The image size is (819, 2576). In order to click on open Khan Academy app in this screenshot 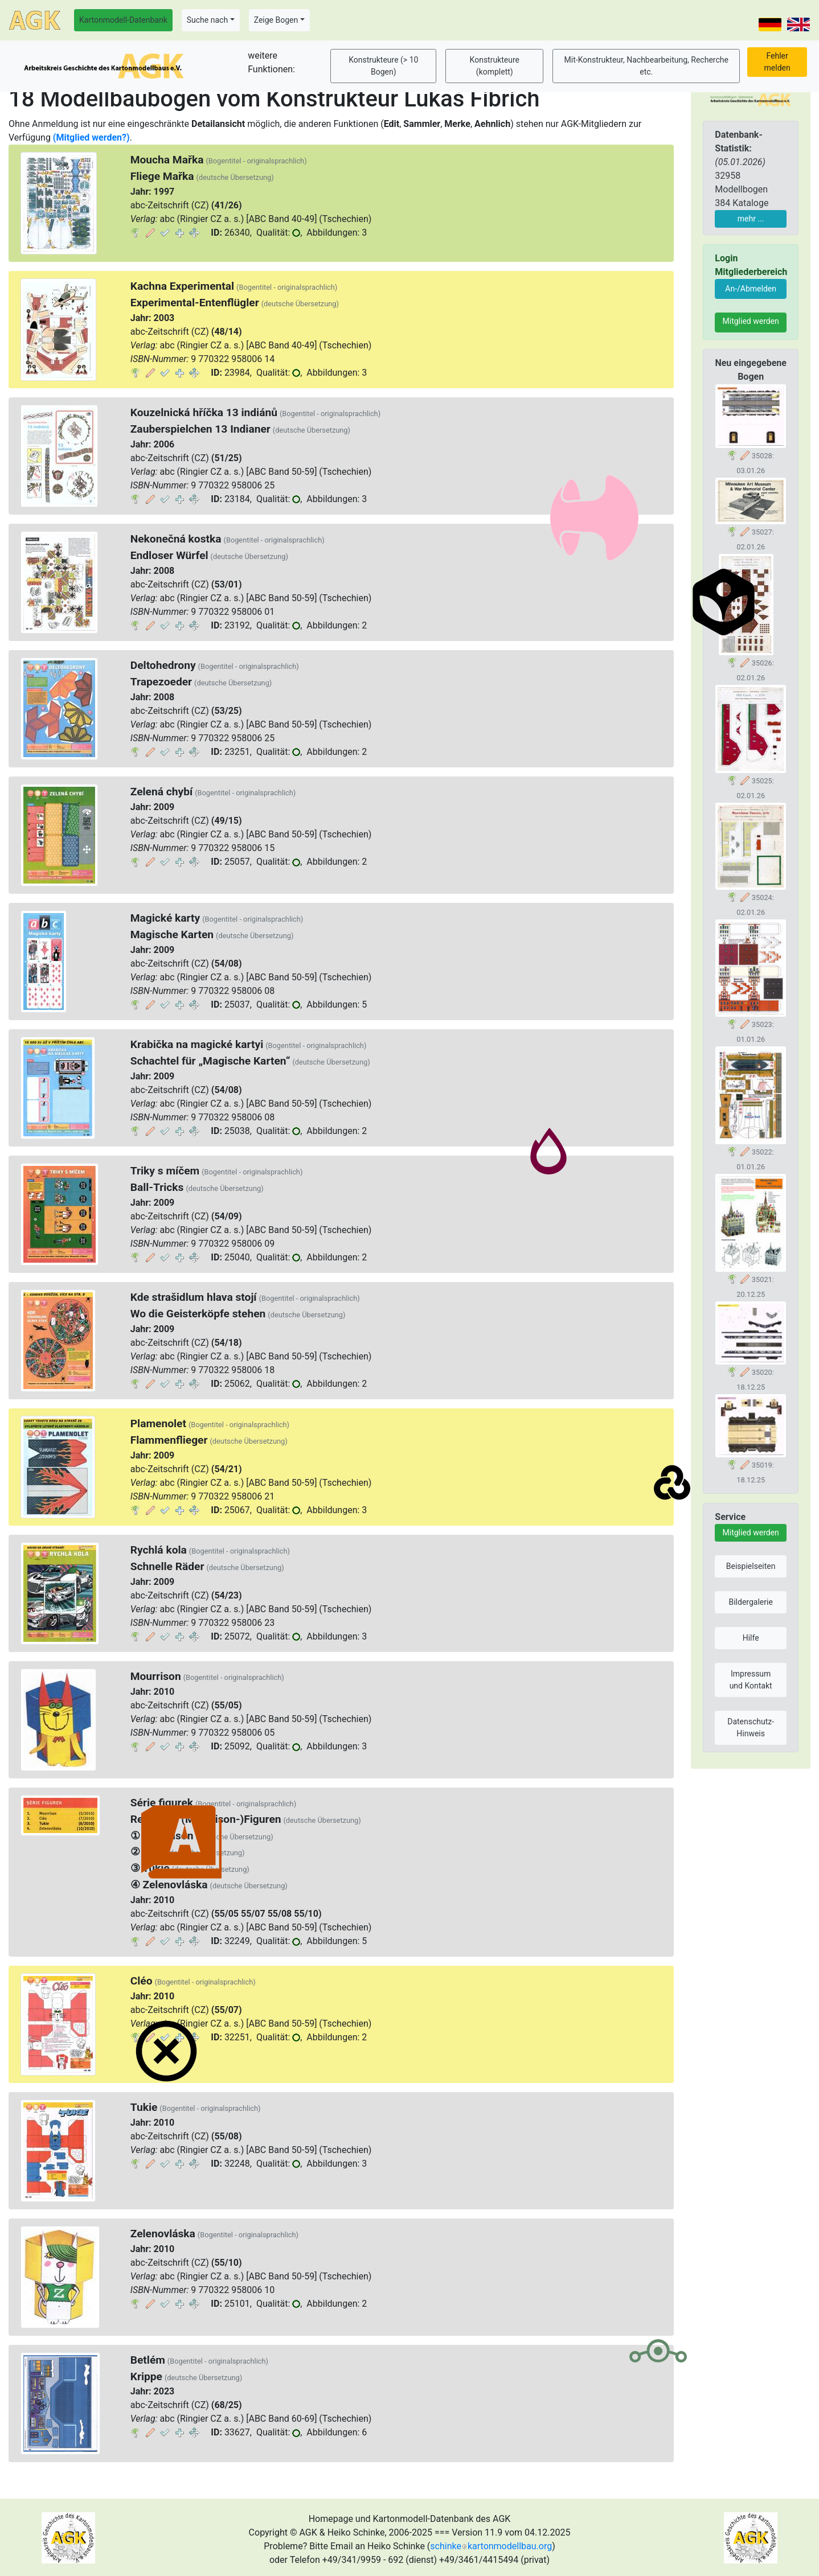, I will do `click(723, 602)`.